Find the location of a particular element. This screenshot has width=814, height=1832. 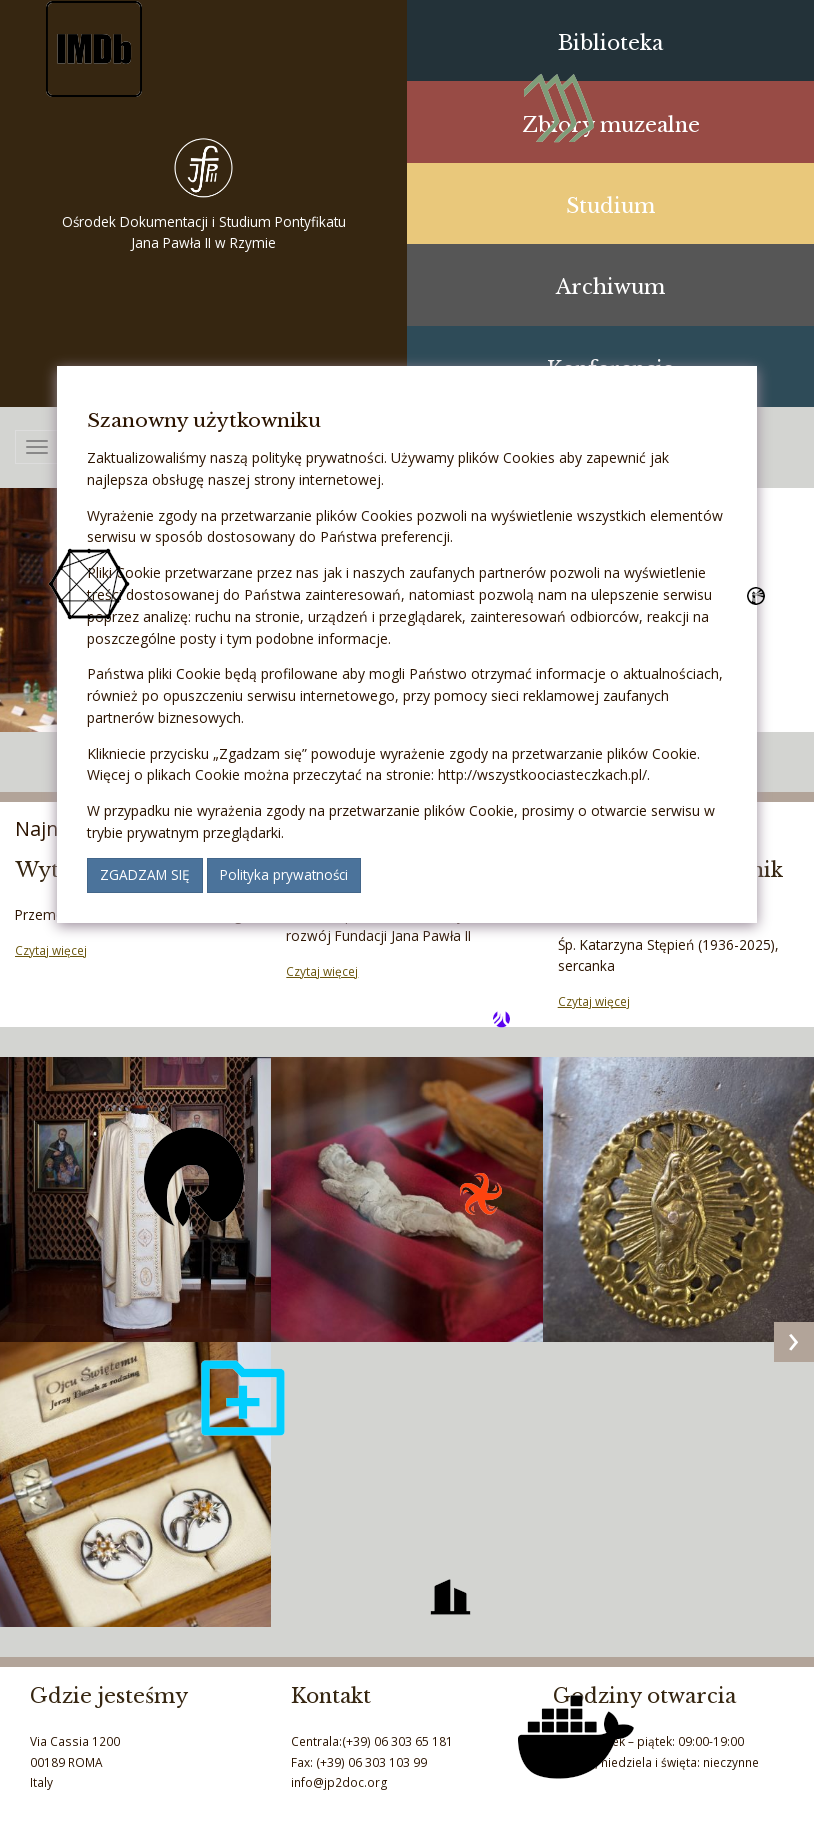

connectdevelop brand logo is located at coordinates (89, 584).